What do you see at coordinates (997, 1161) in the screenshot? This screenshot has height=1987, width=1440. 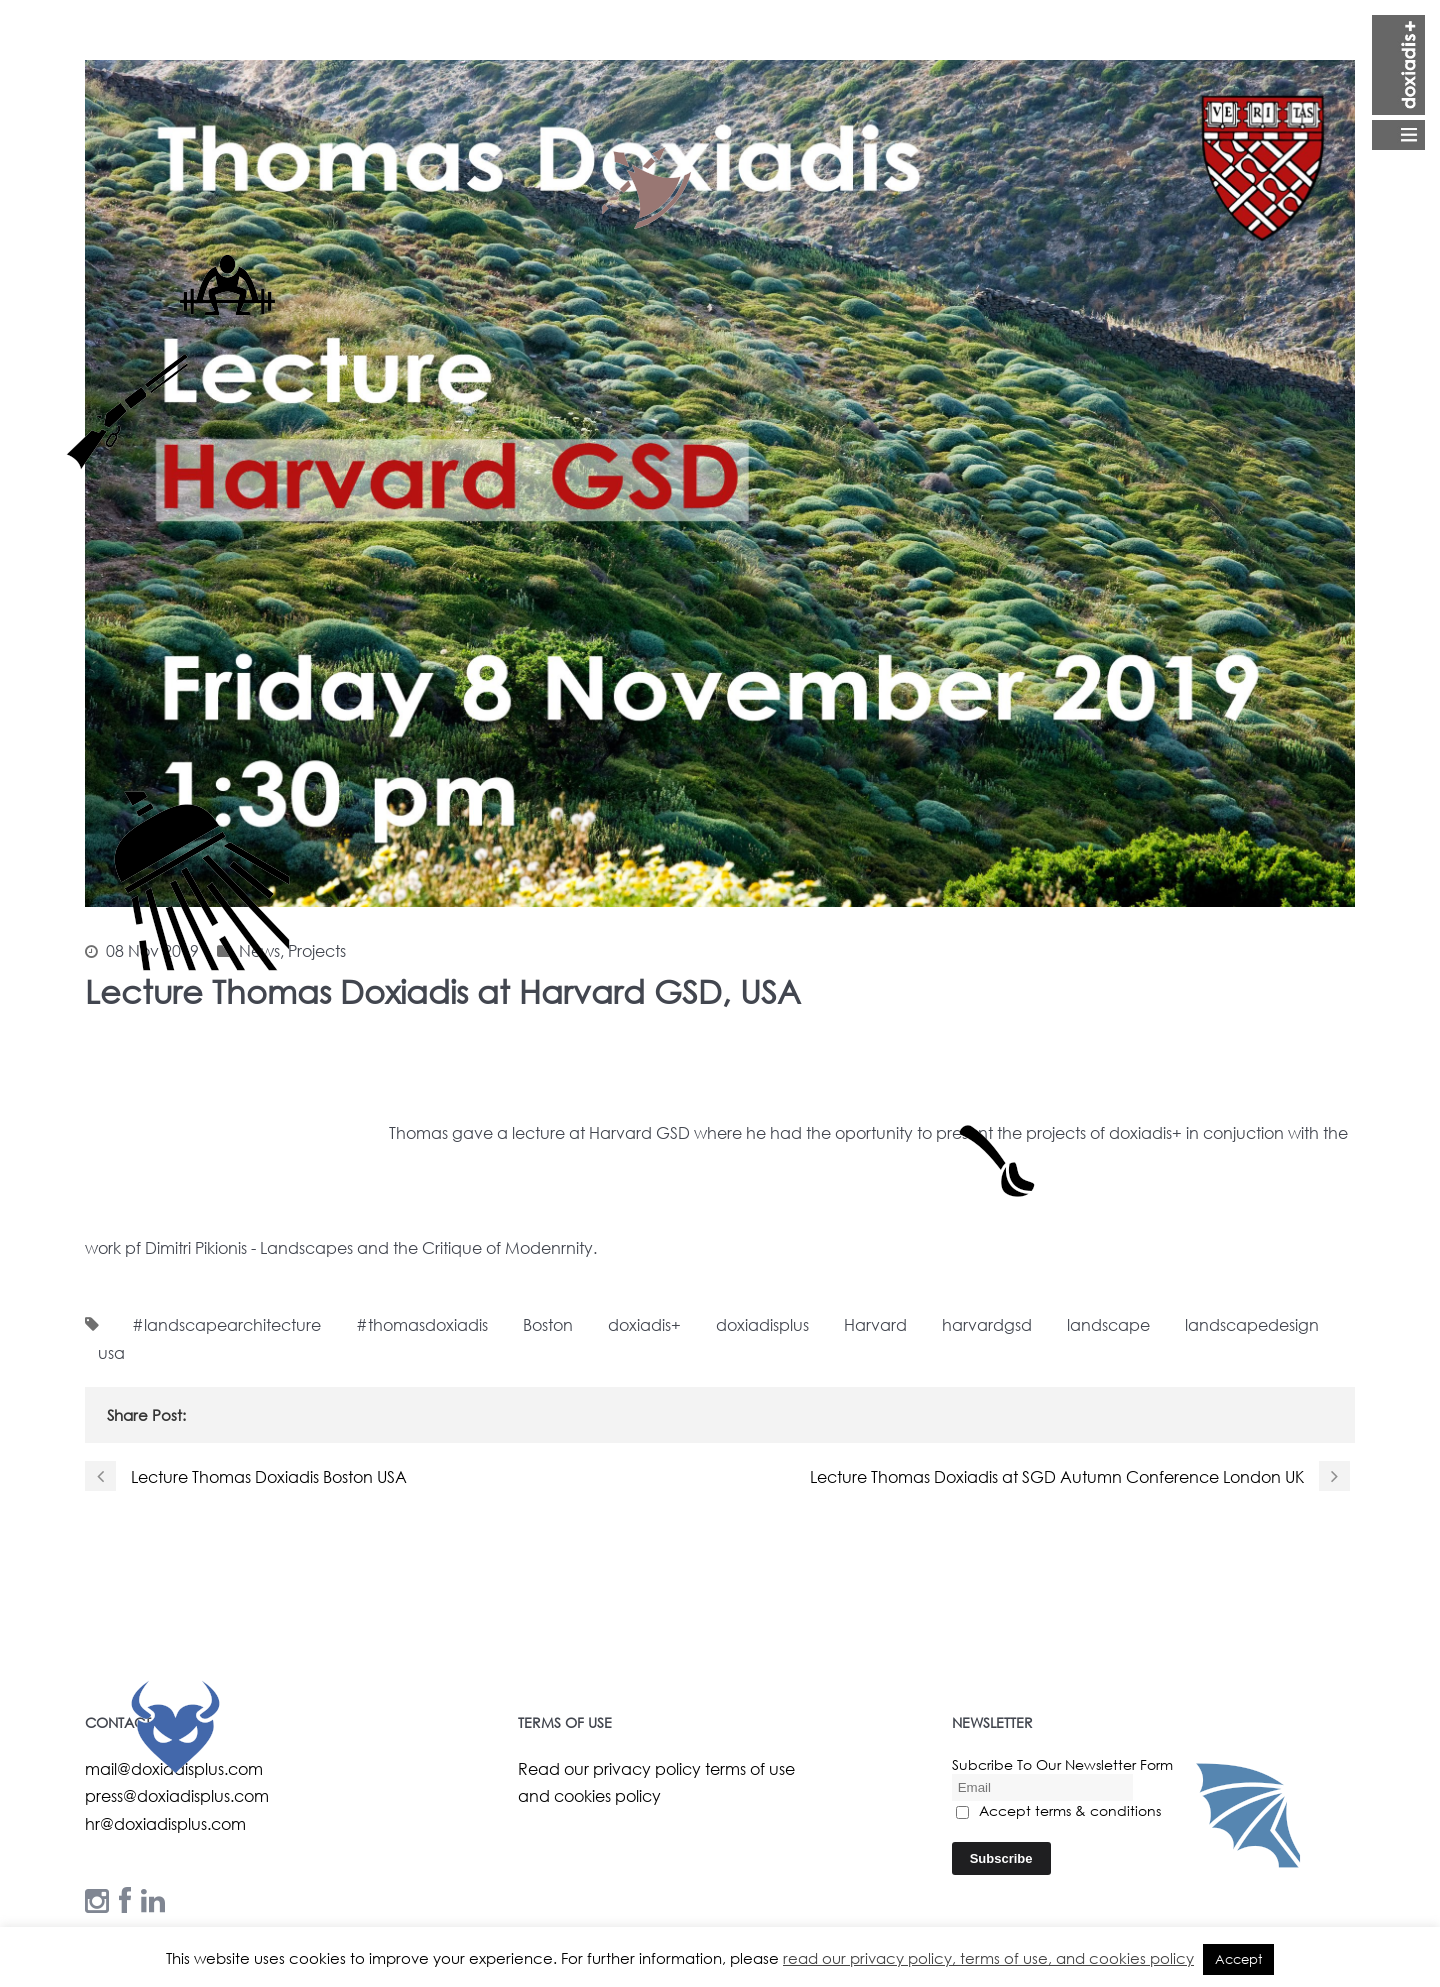 I see `ice cream scoop tool or utensil icon` at bounding box center [997, 1161].